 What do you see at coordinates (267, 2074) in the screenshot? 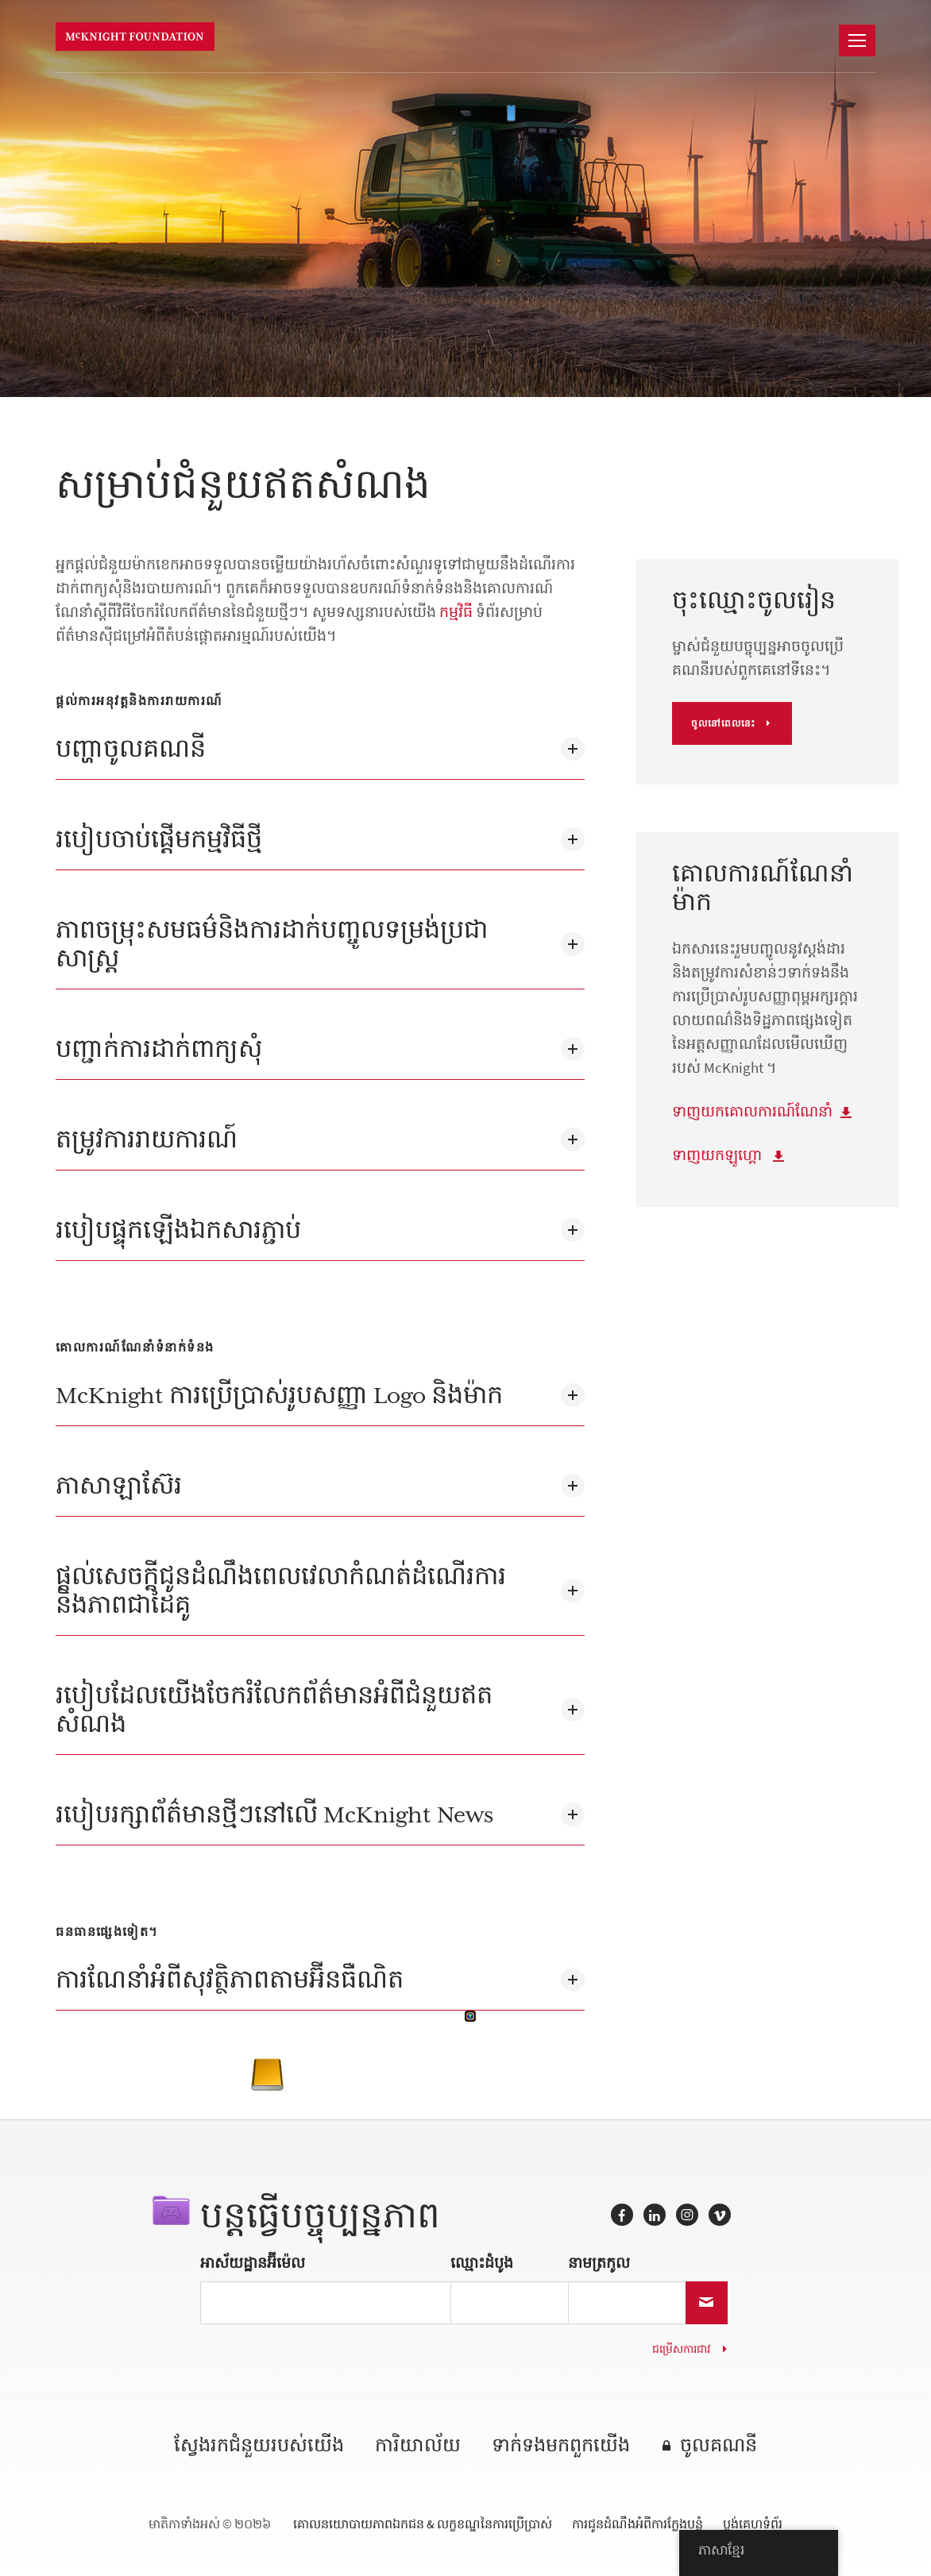
I see `external storage drive connected` at bounding box center [267, 2074].